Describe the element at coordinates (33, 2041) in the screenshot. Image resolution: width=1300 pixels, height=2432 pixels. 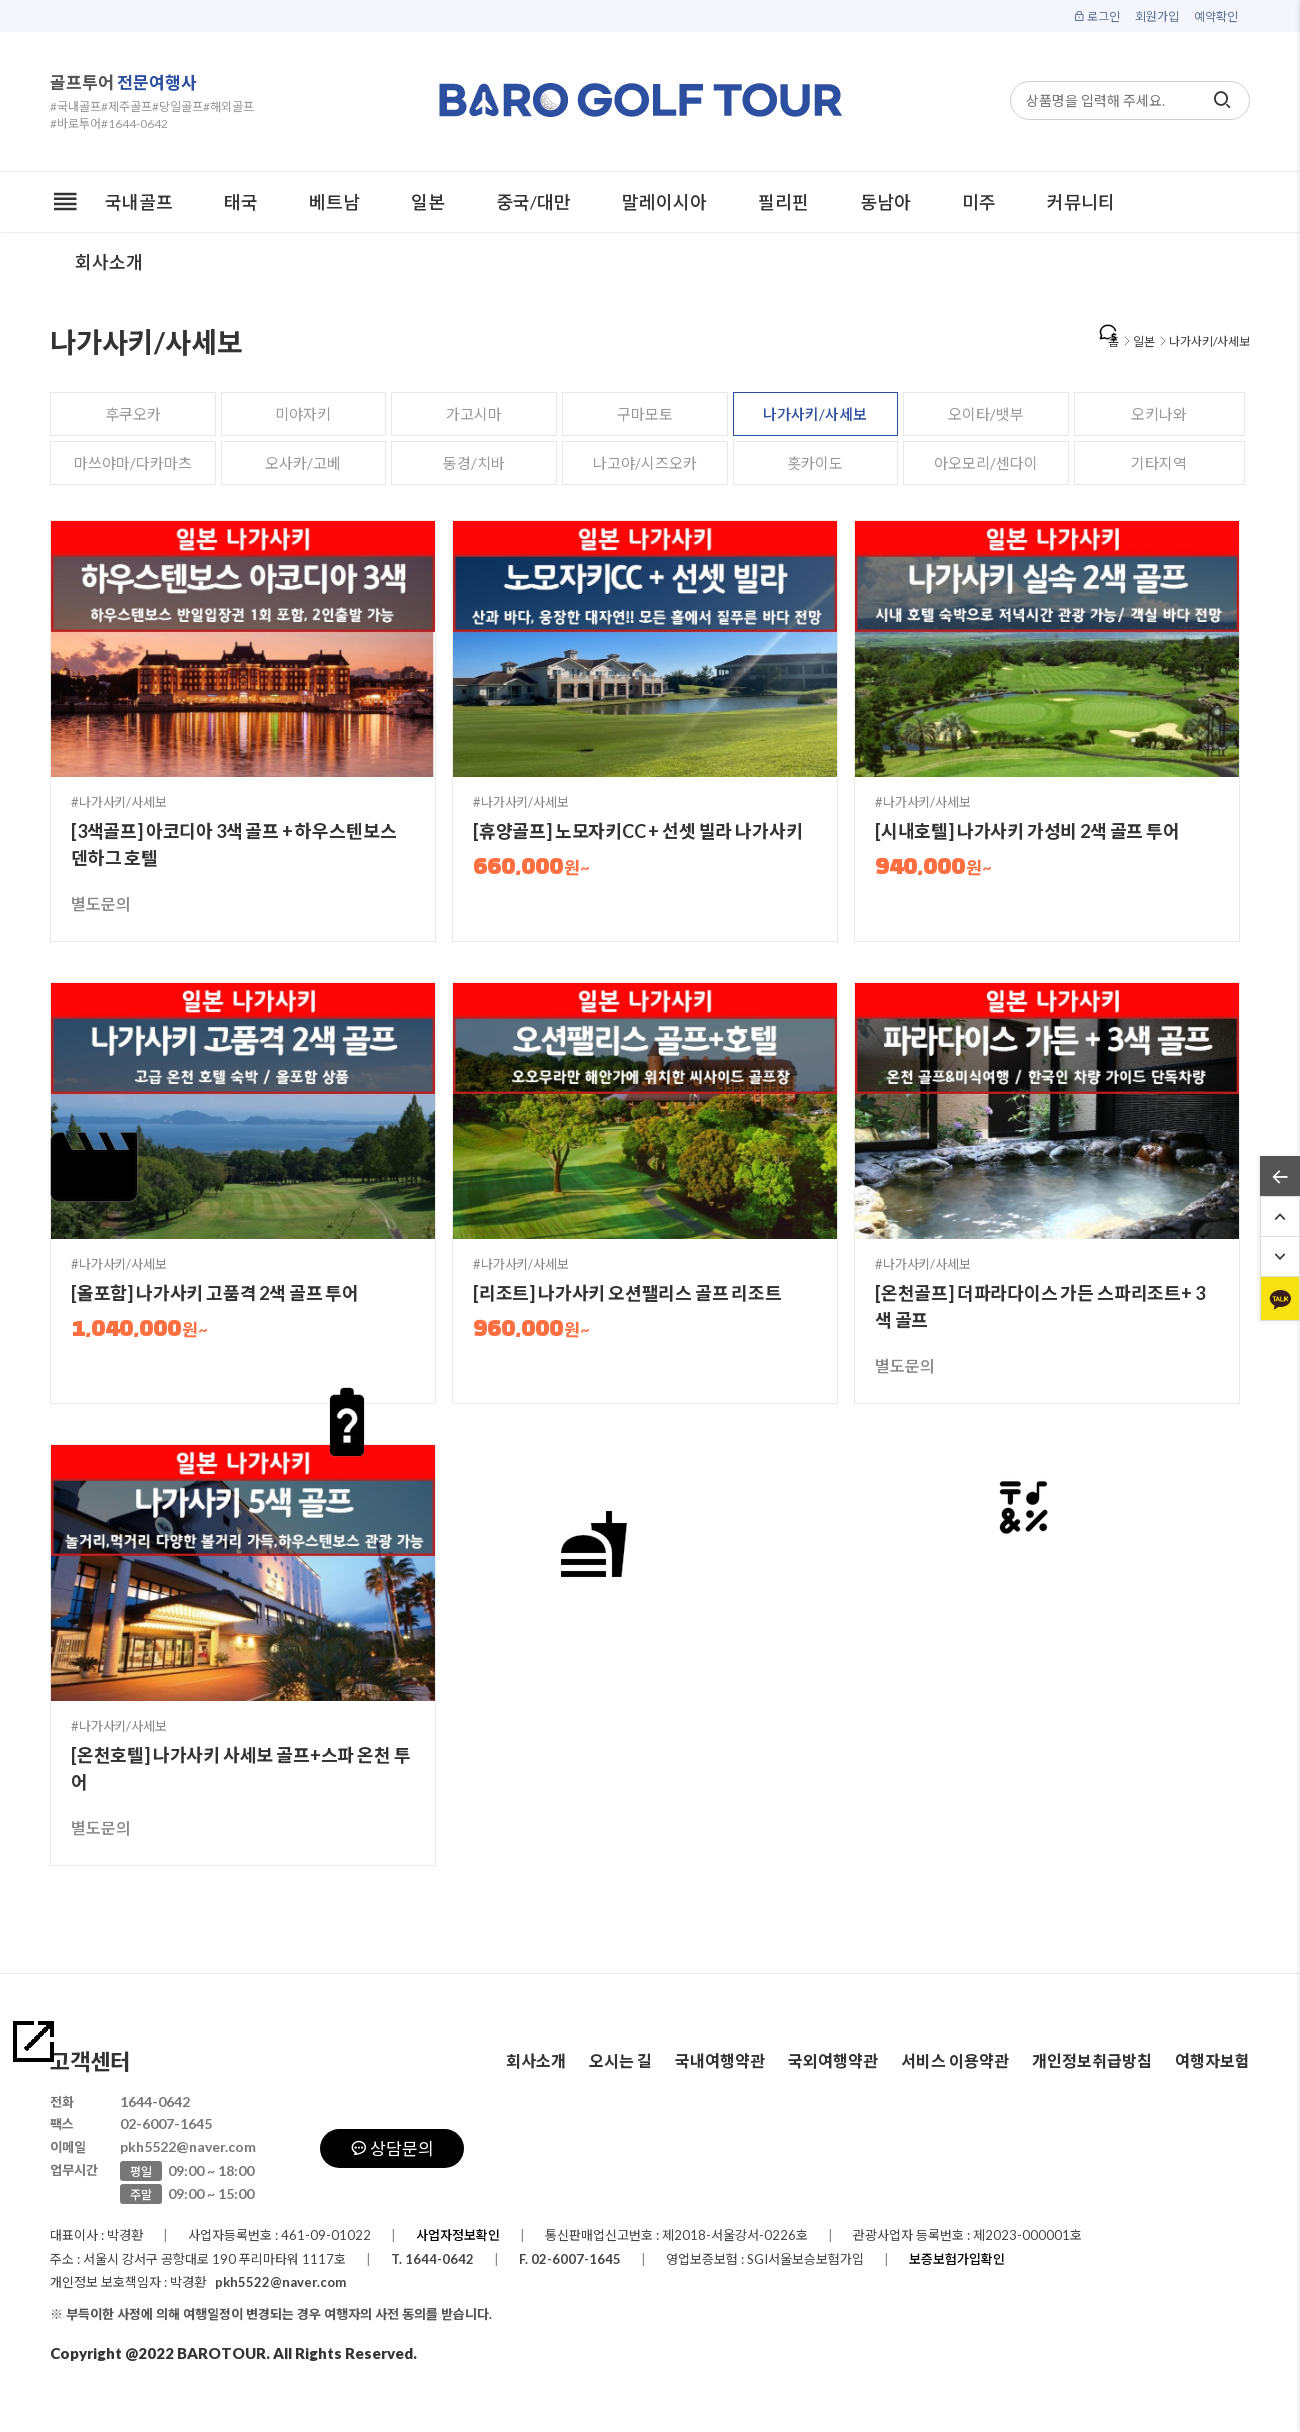
I see `open link in a new tab or window` at that location.